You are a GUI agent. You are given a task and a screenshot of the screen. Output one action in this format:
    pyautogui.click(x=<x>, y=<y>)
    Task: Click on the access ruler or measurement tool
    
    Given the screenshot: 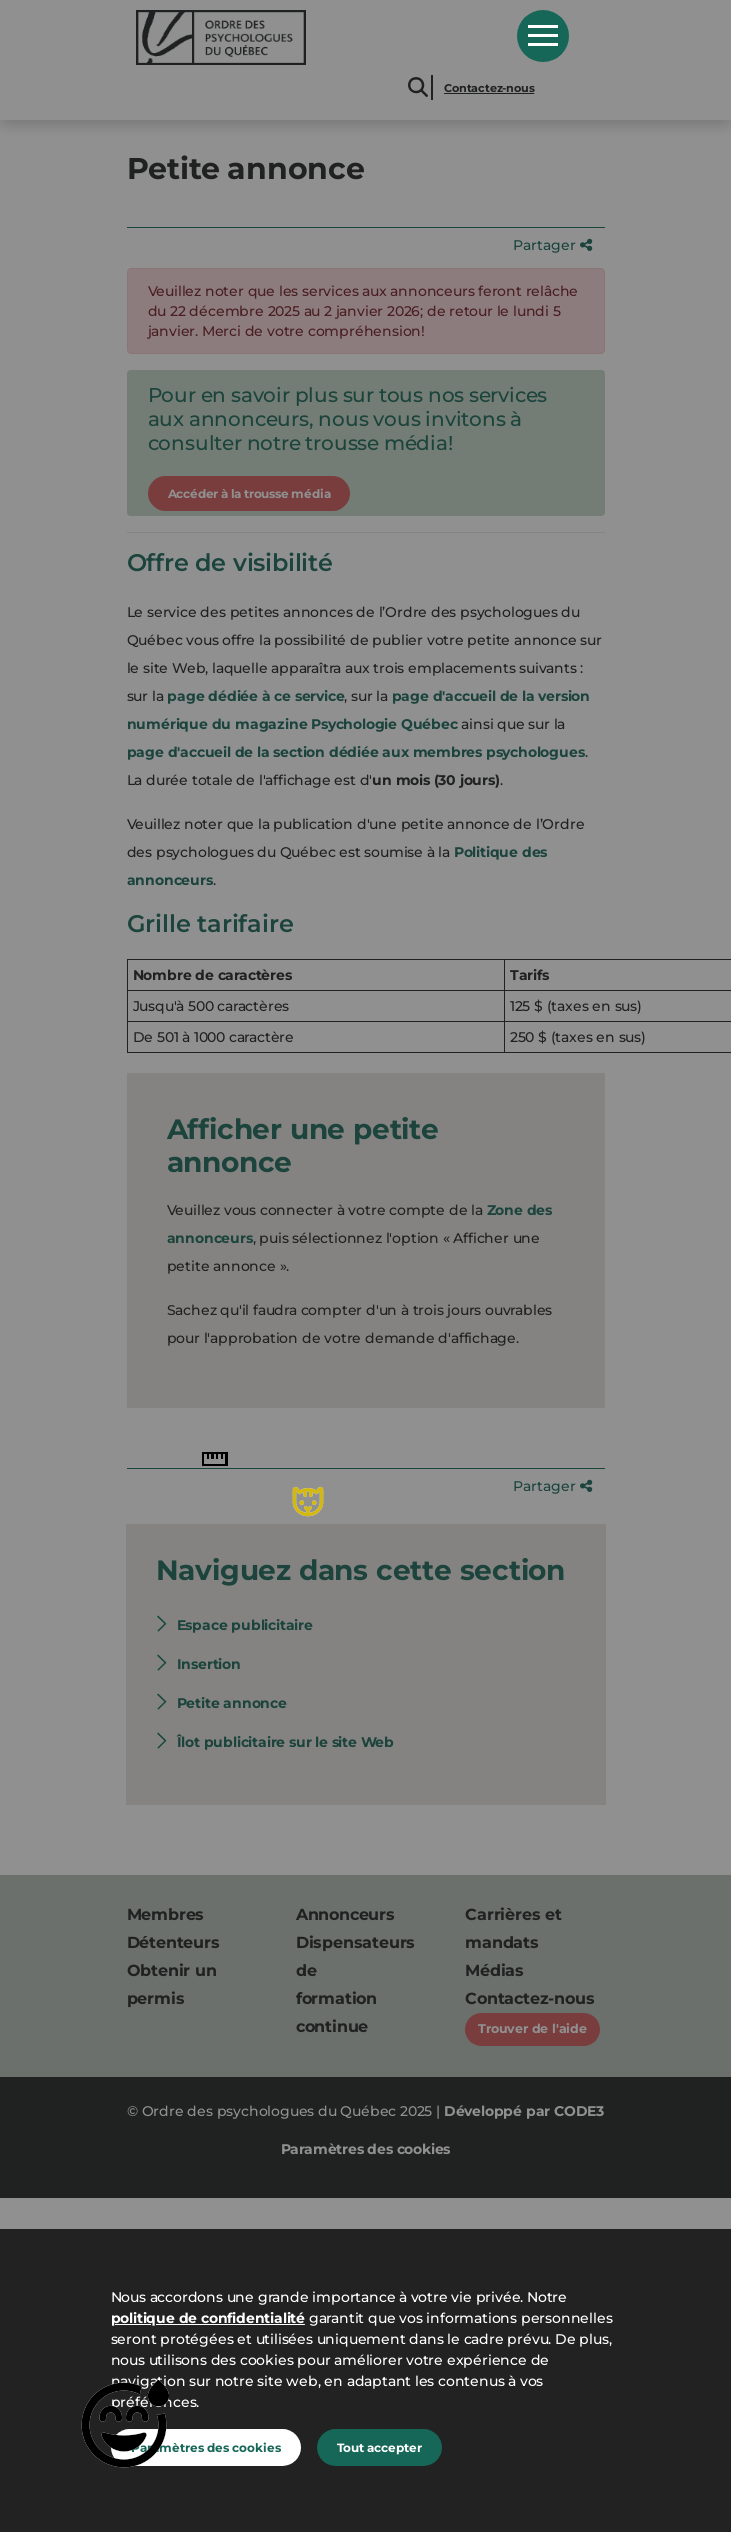 What is the action you would take?
    pyautogui.click(x=215, y=1459)
    